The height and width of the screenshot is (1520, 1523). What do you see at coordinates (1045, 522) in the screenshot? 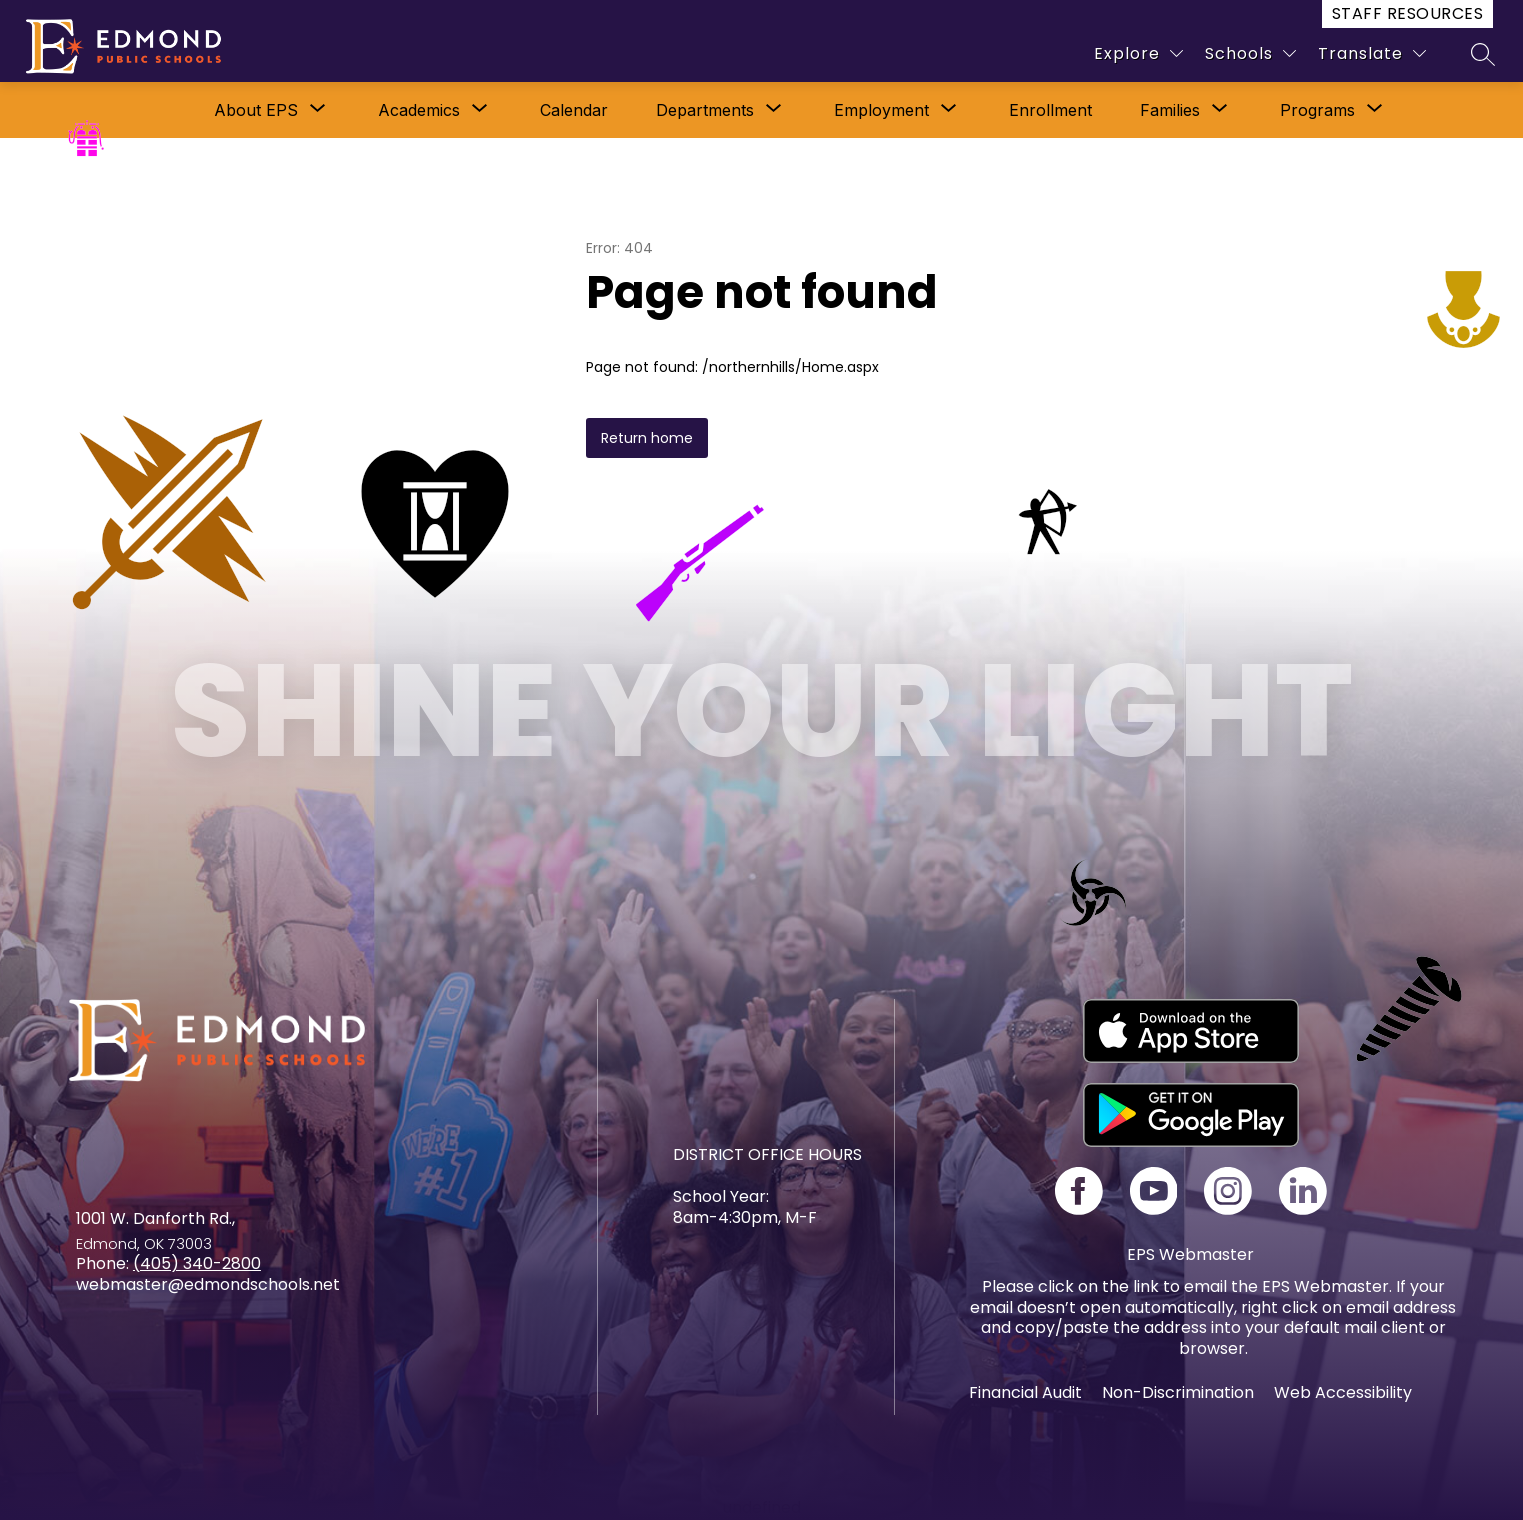
I see `select archer class or character` at bounding box center [1045, 522].